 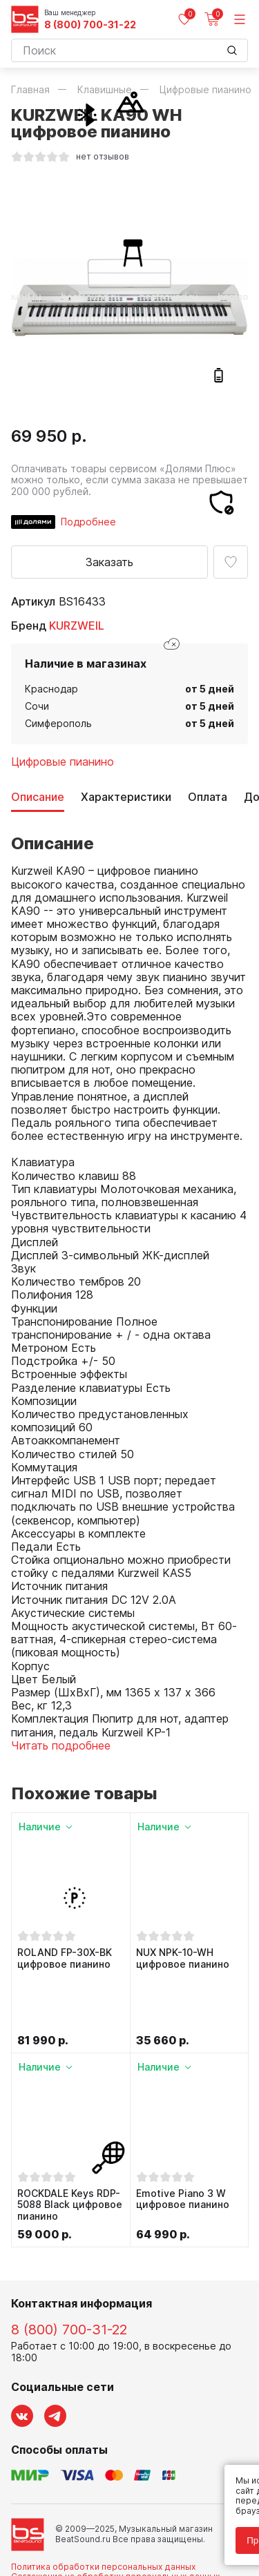 I want to click on view landscape or nature photos, so click(x=131, y=104).